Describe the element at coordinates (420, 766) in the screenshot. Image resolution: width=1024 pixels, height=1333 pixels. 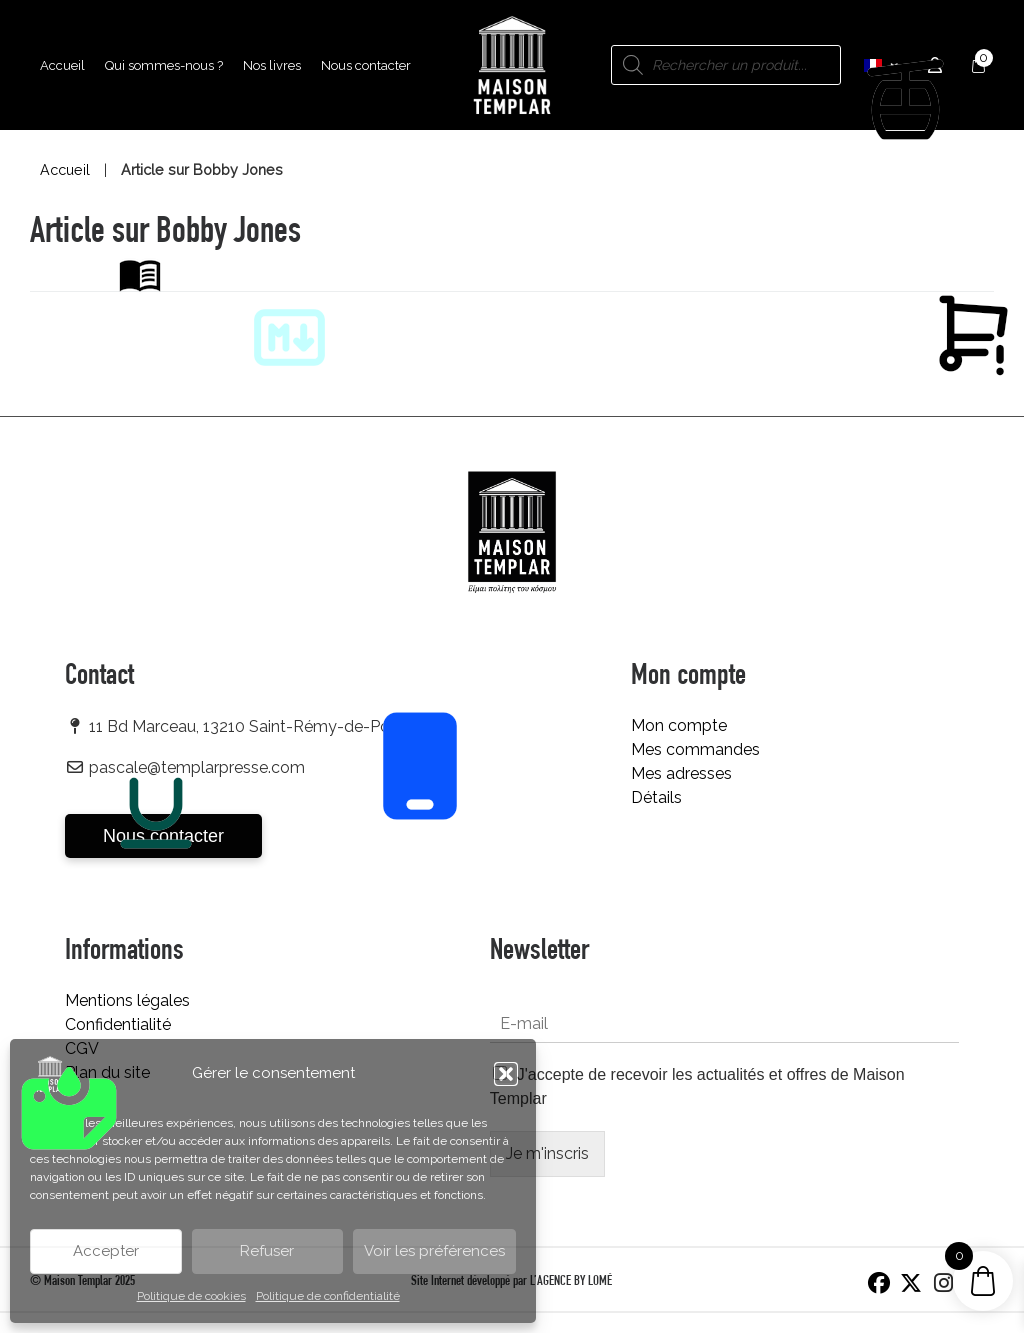
I see `call or contact via mobile phone` at that location.